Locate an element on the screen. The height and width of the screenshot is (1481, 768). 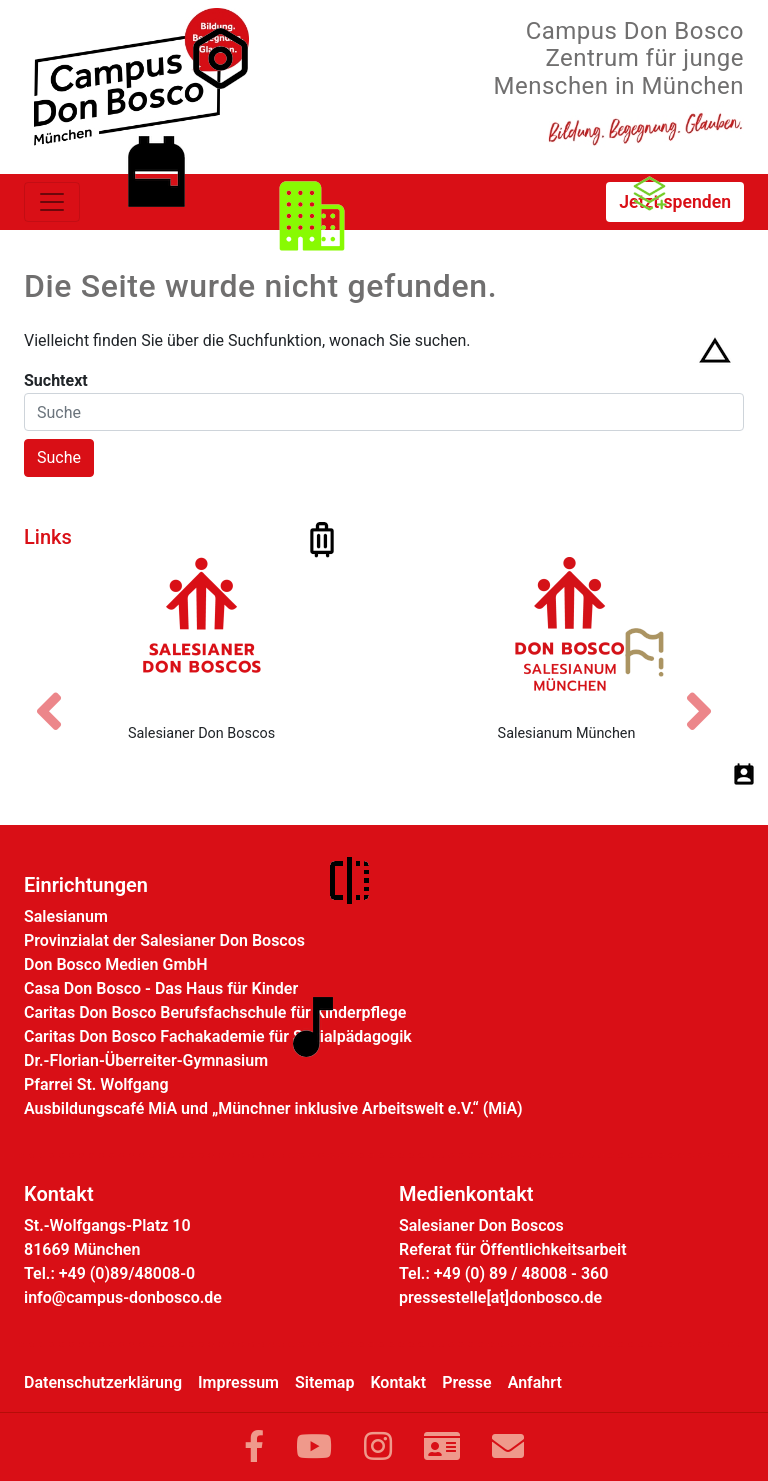
access travel or trip planning features is located at coordinates (322, 540).